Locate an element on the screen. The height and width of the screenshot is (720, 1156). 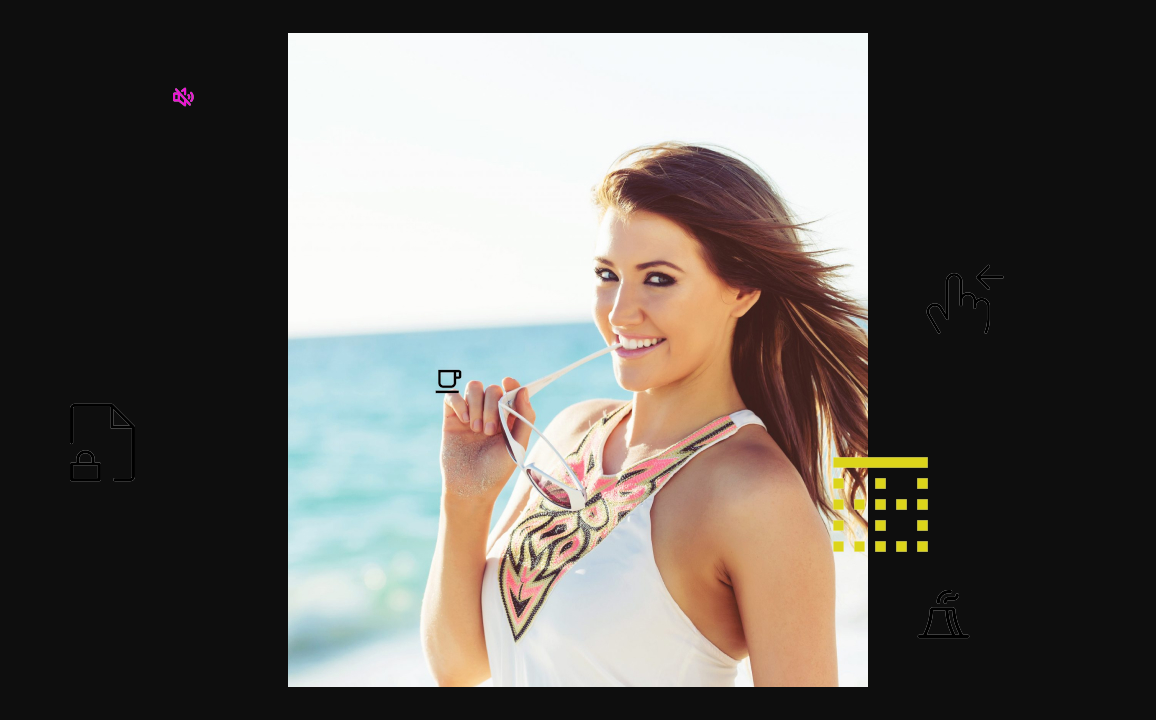
find nearby coffee shops or cafes is located at coordinates (448, 381).